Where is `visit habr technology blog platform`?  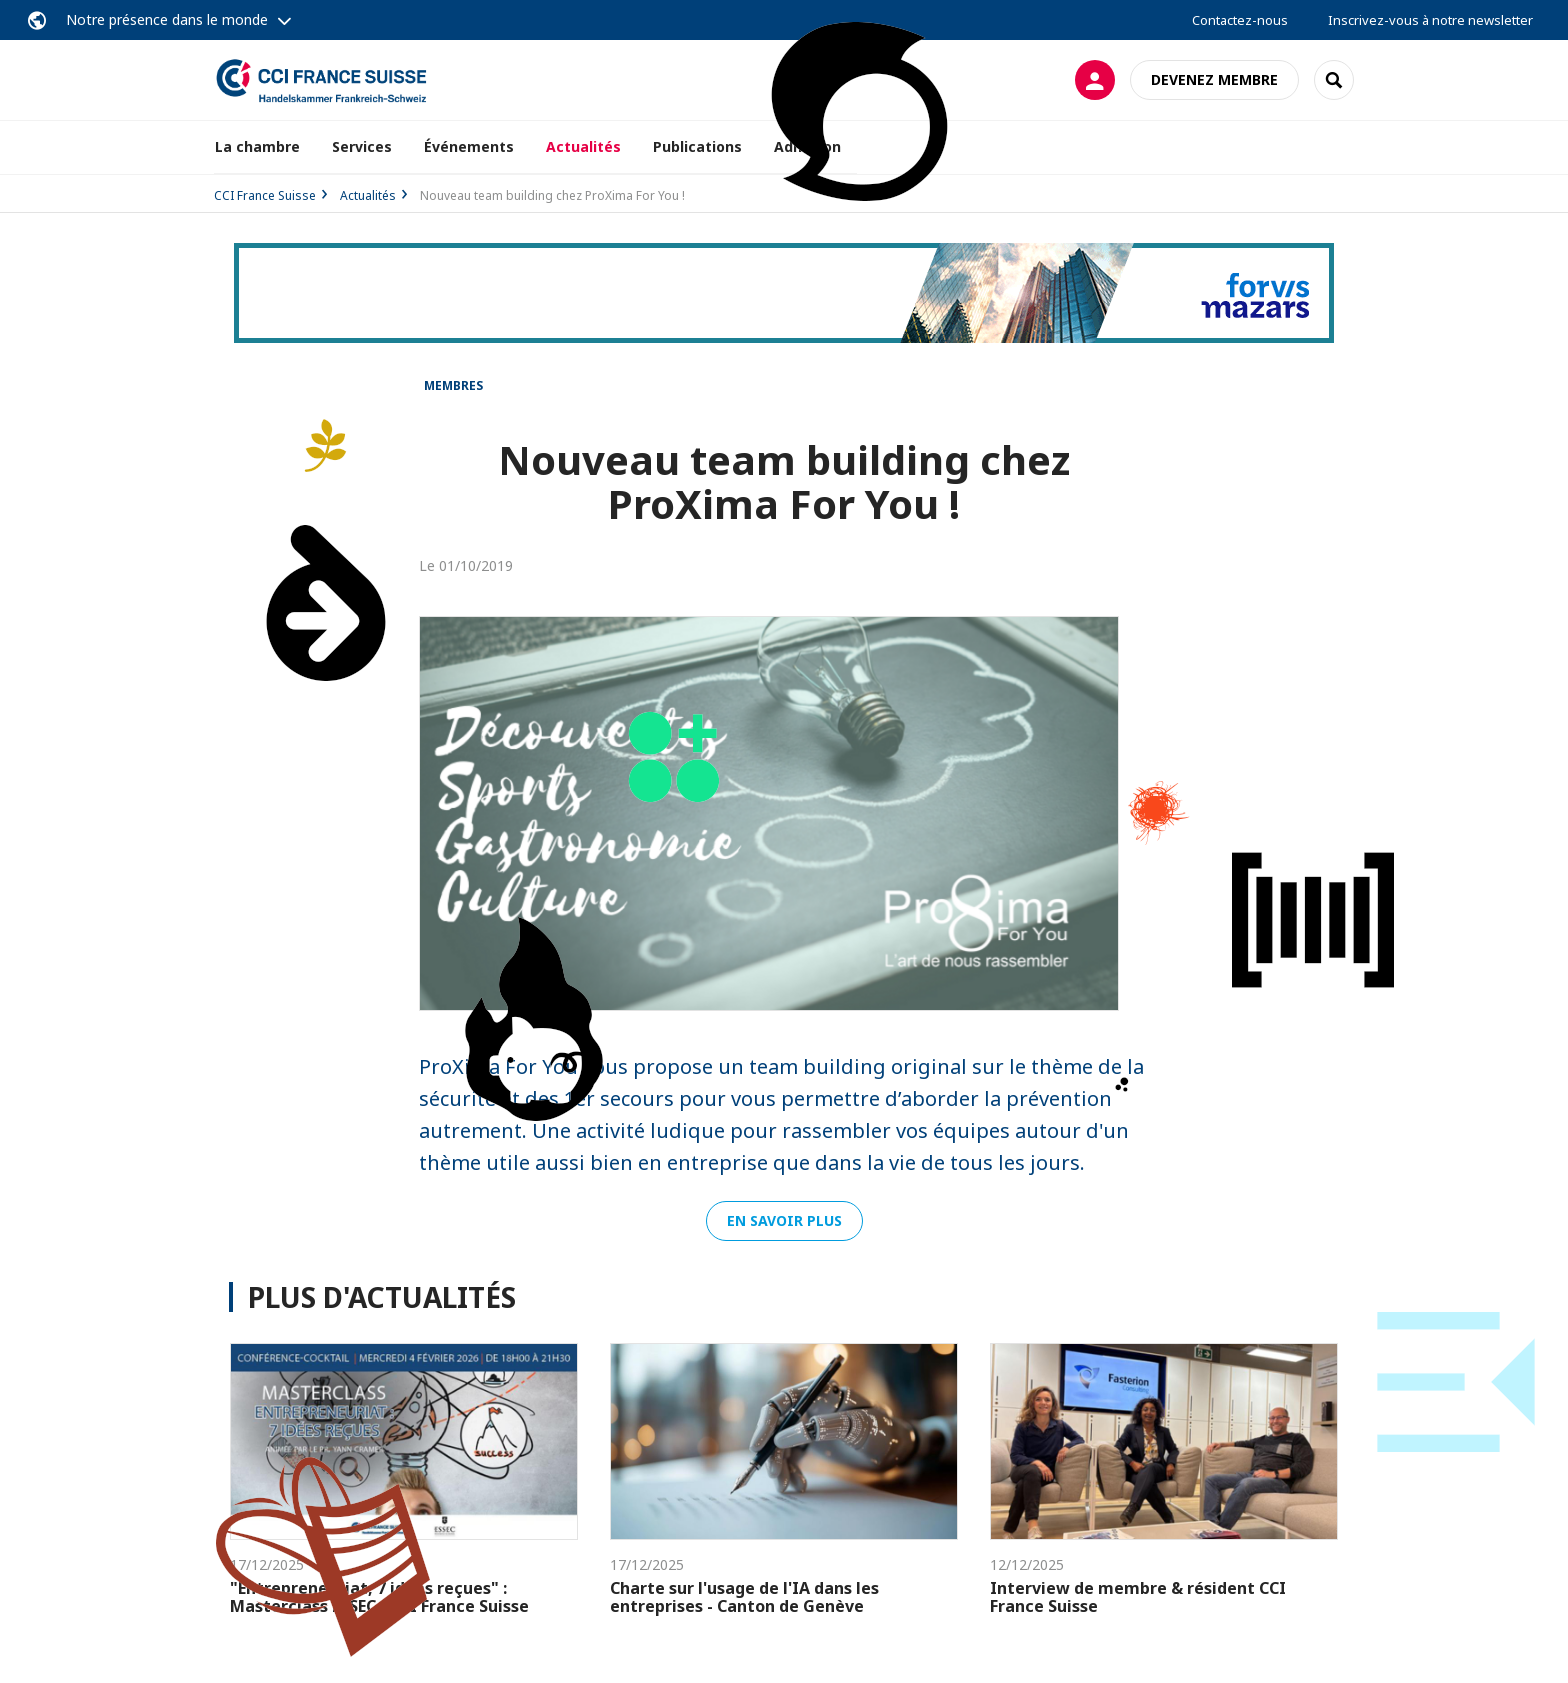
visit habr technology blog platform is located at coordinates (1159, 813).